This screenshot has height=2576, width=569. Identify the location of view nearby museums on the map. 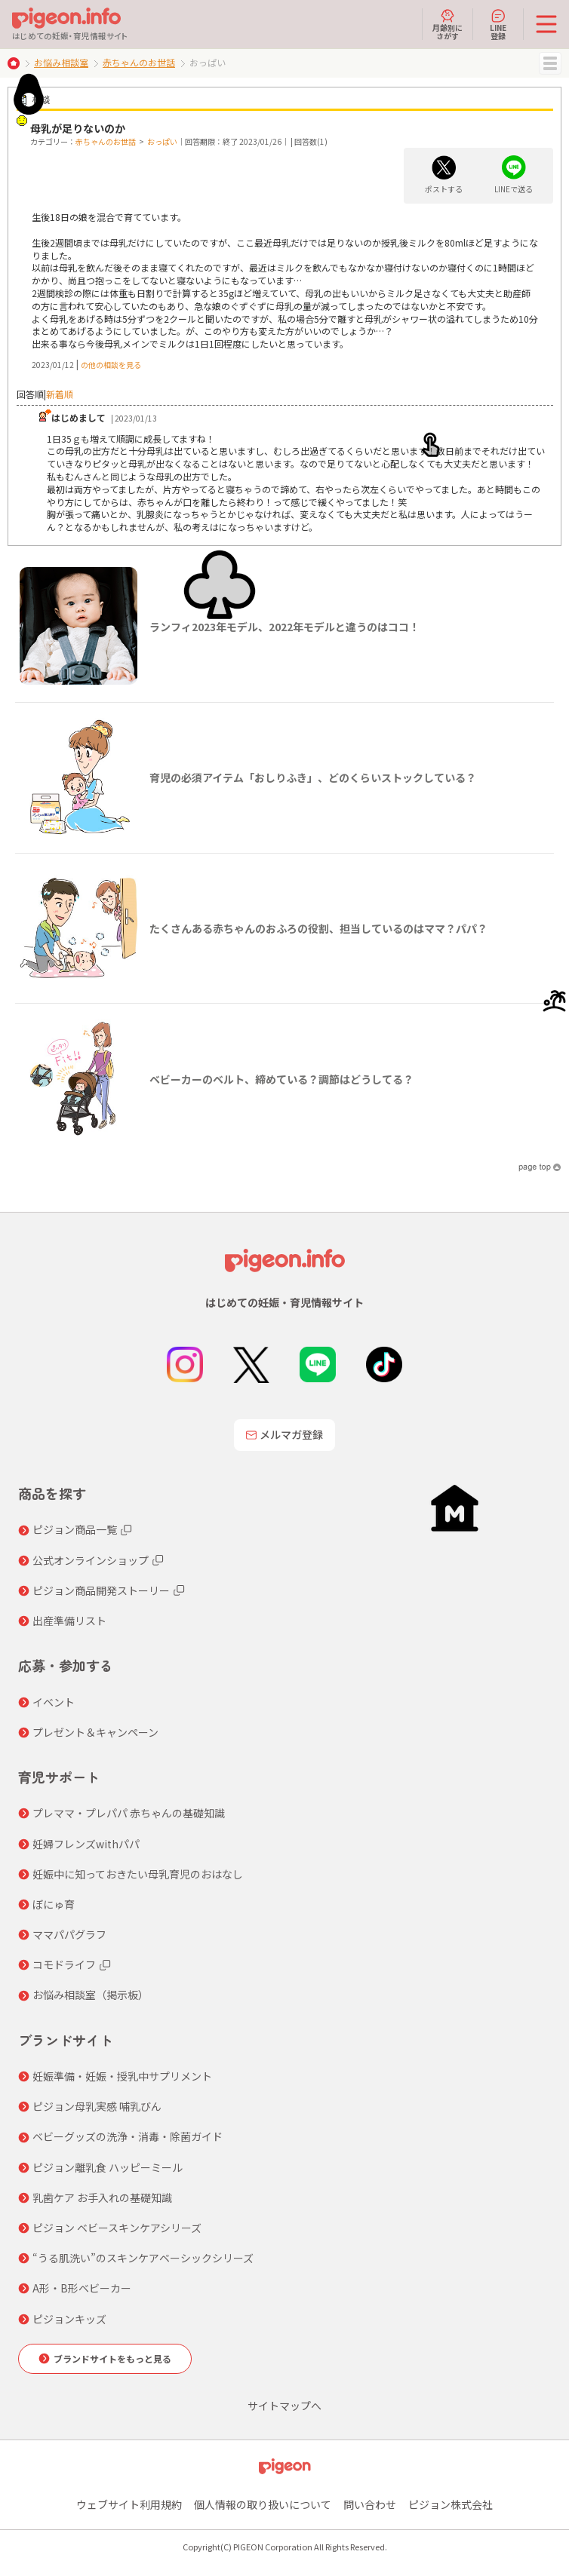
(454, 1507).